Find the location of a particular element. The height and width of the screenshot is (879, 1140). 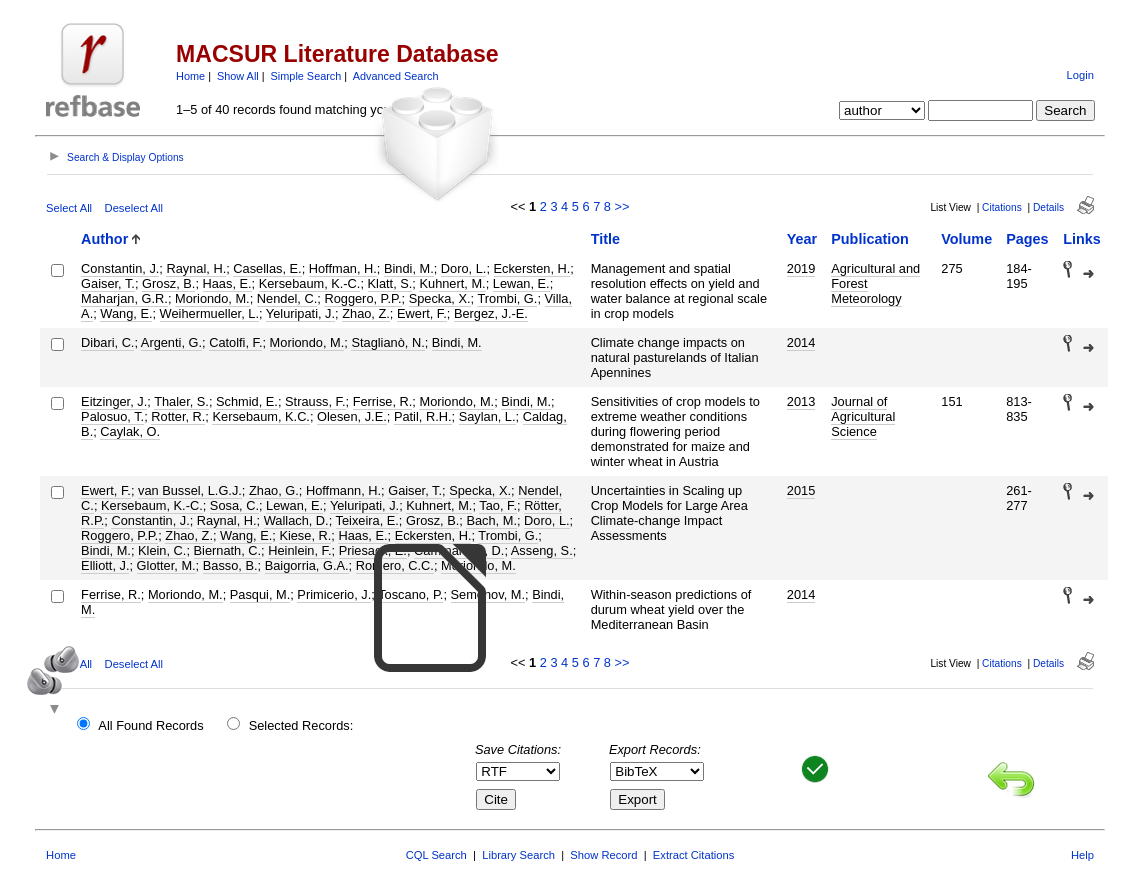

connect beats studio buds via bluetooth is located at coordinates (53, 671).